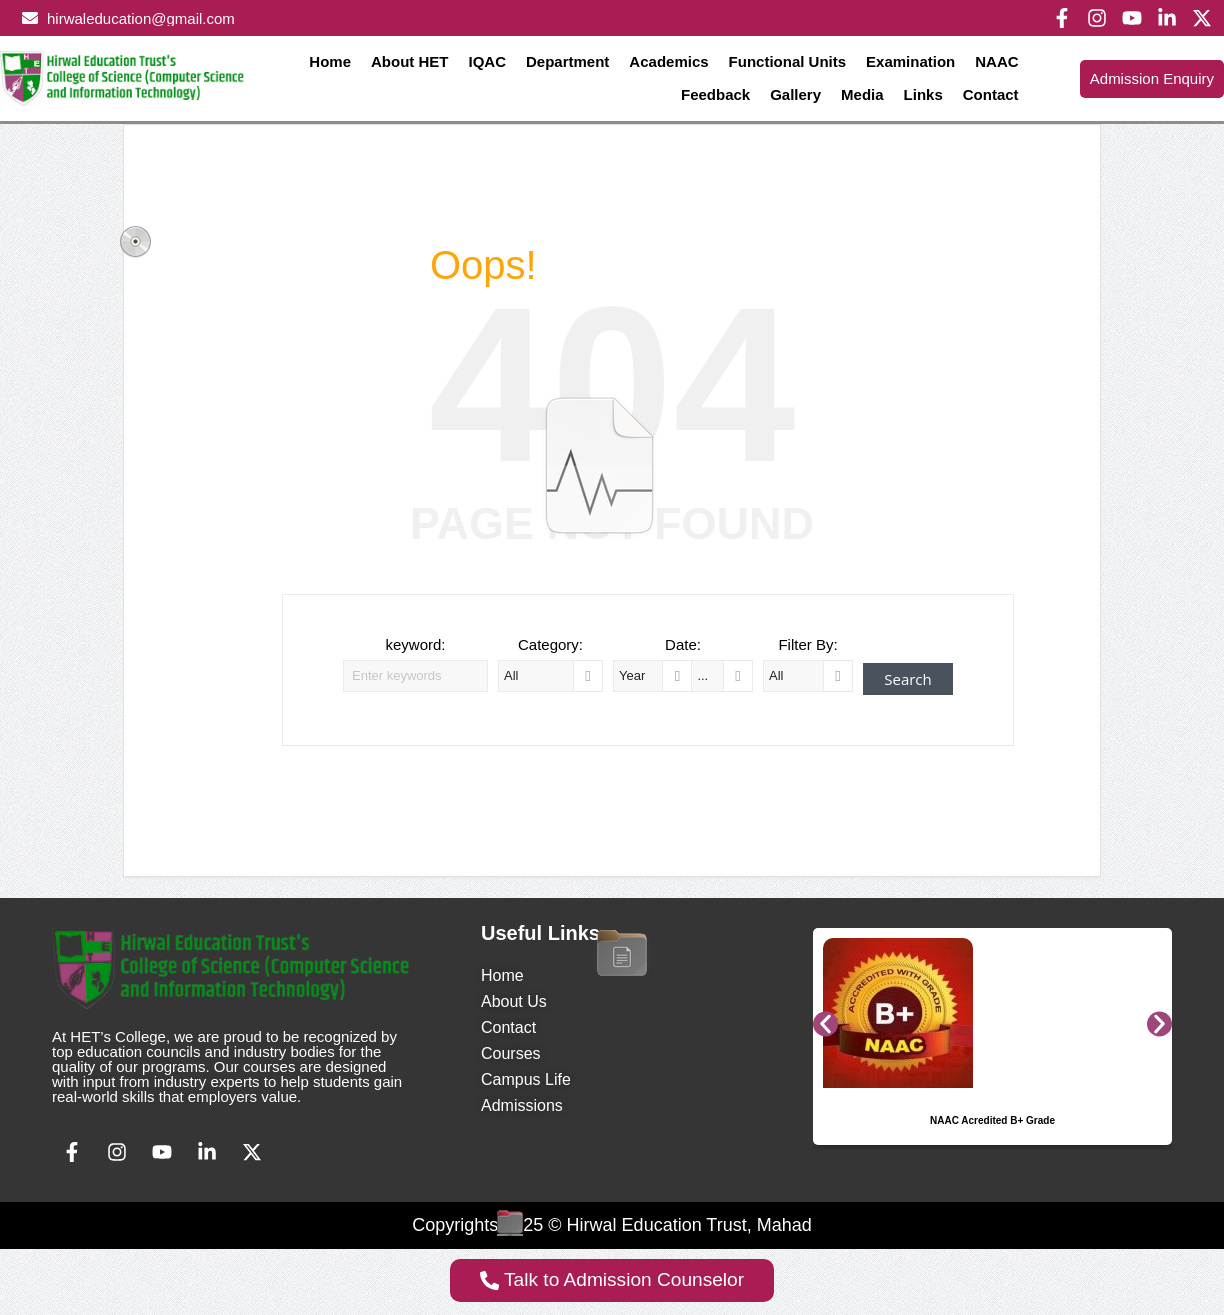 The height and width of the screenshot is (1315, 1224). What do you see at coordinates (510, 1223) in the screenshot?
I see `access a remote or network folder` at bounding box center [510, 1223].